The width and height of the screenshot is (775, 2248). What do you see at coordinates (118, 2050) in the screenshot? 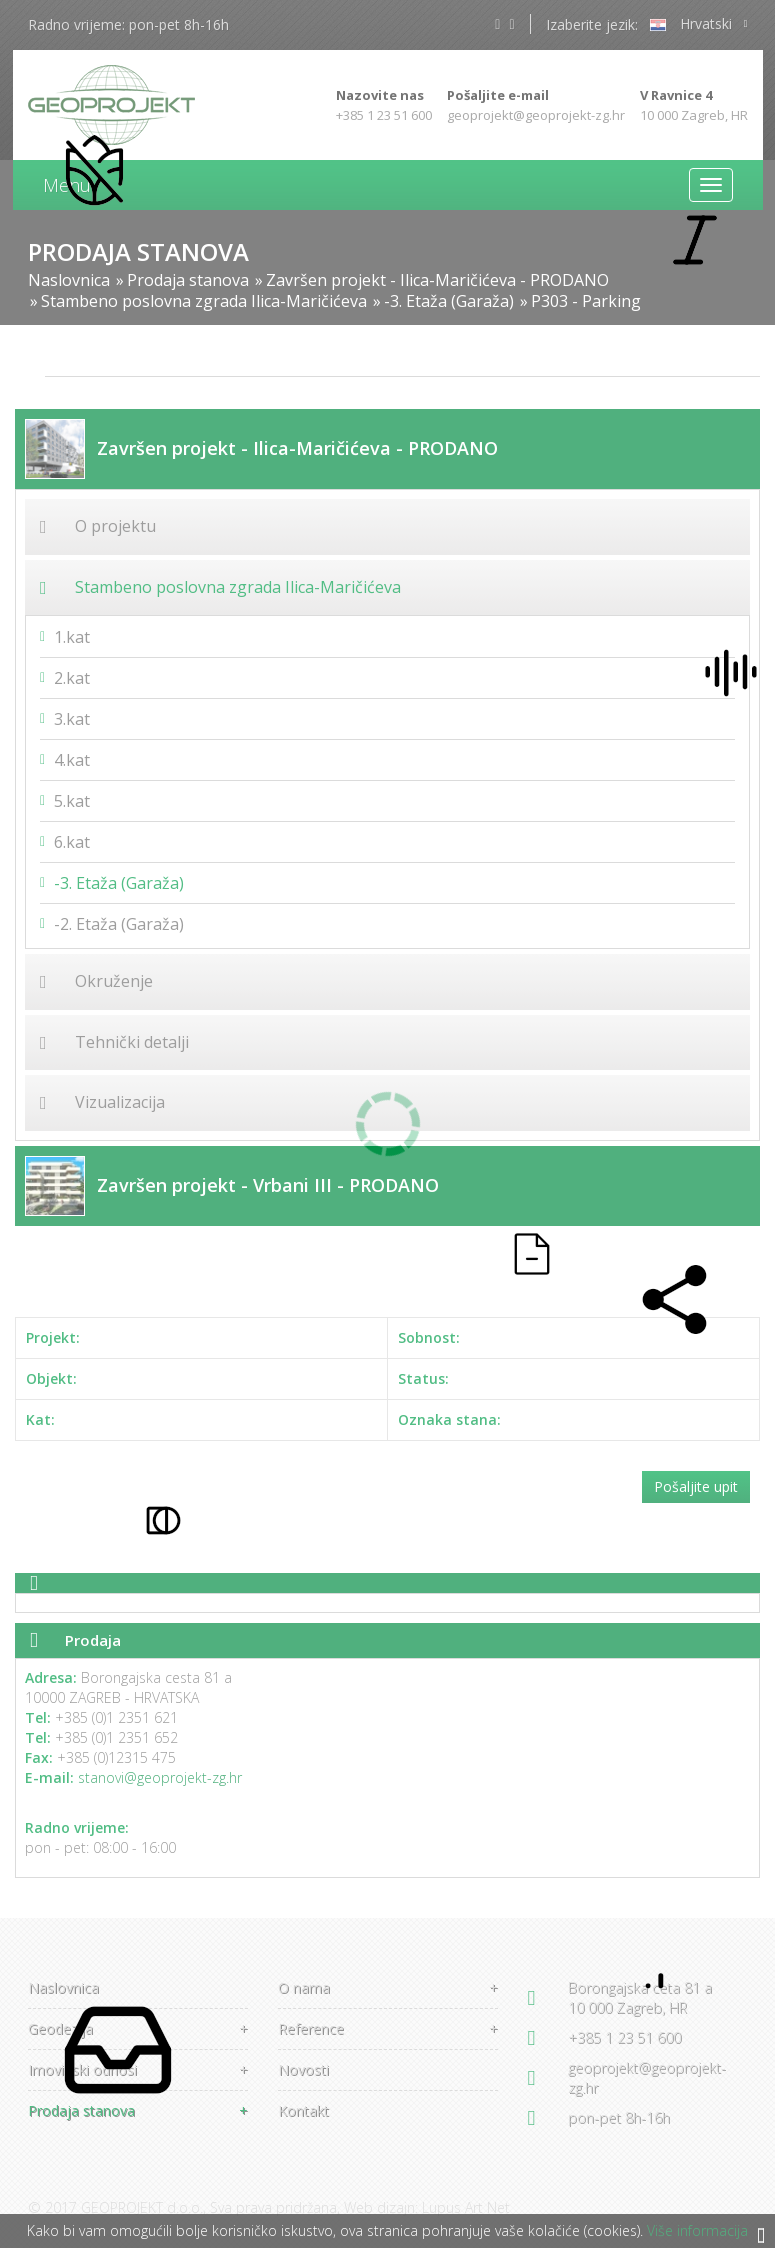
I see `view your inbox` at bounding box center [118, 2050].